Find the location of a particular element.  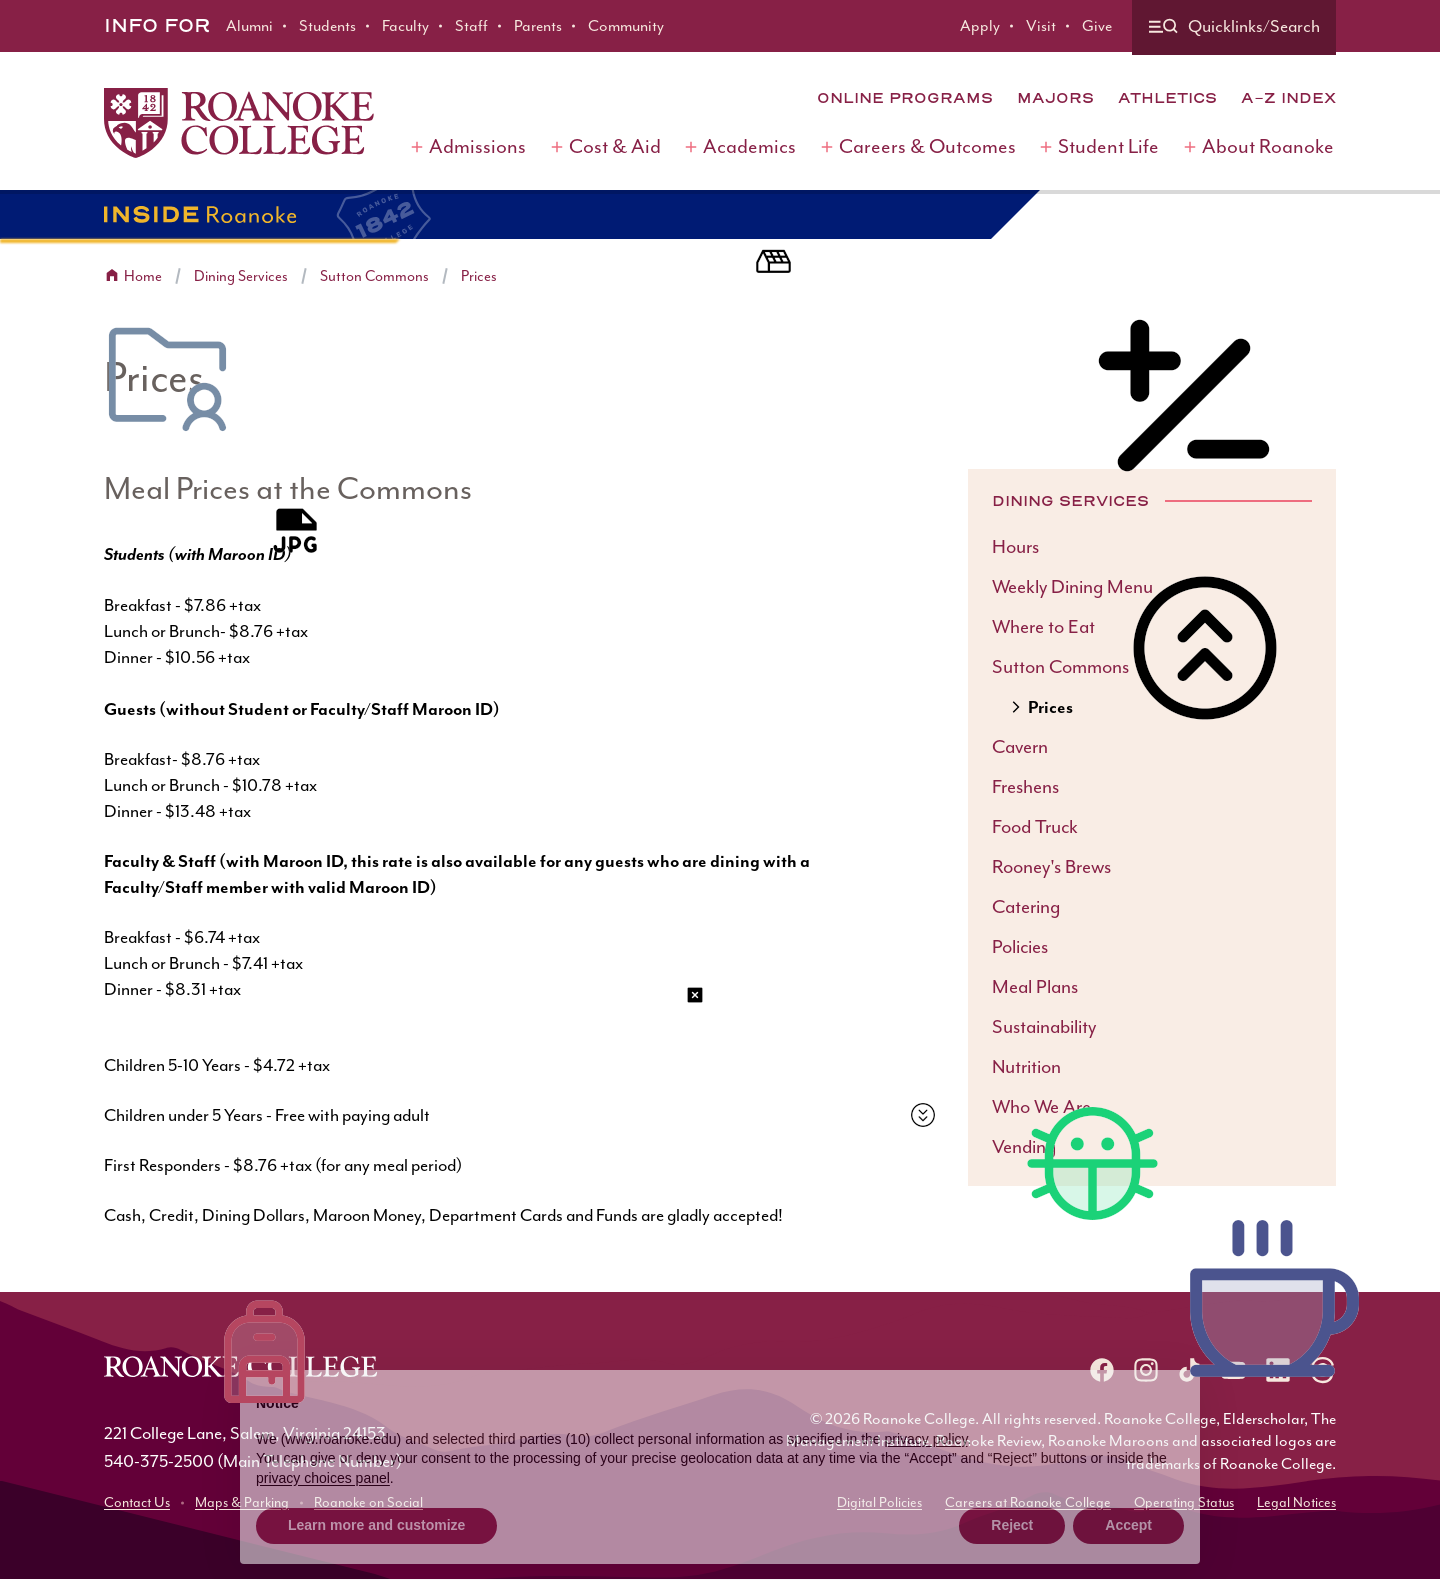

report a bug or issue is located at coordinates (1092, 1163).